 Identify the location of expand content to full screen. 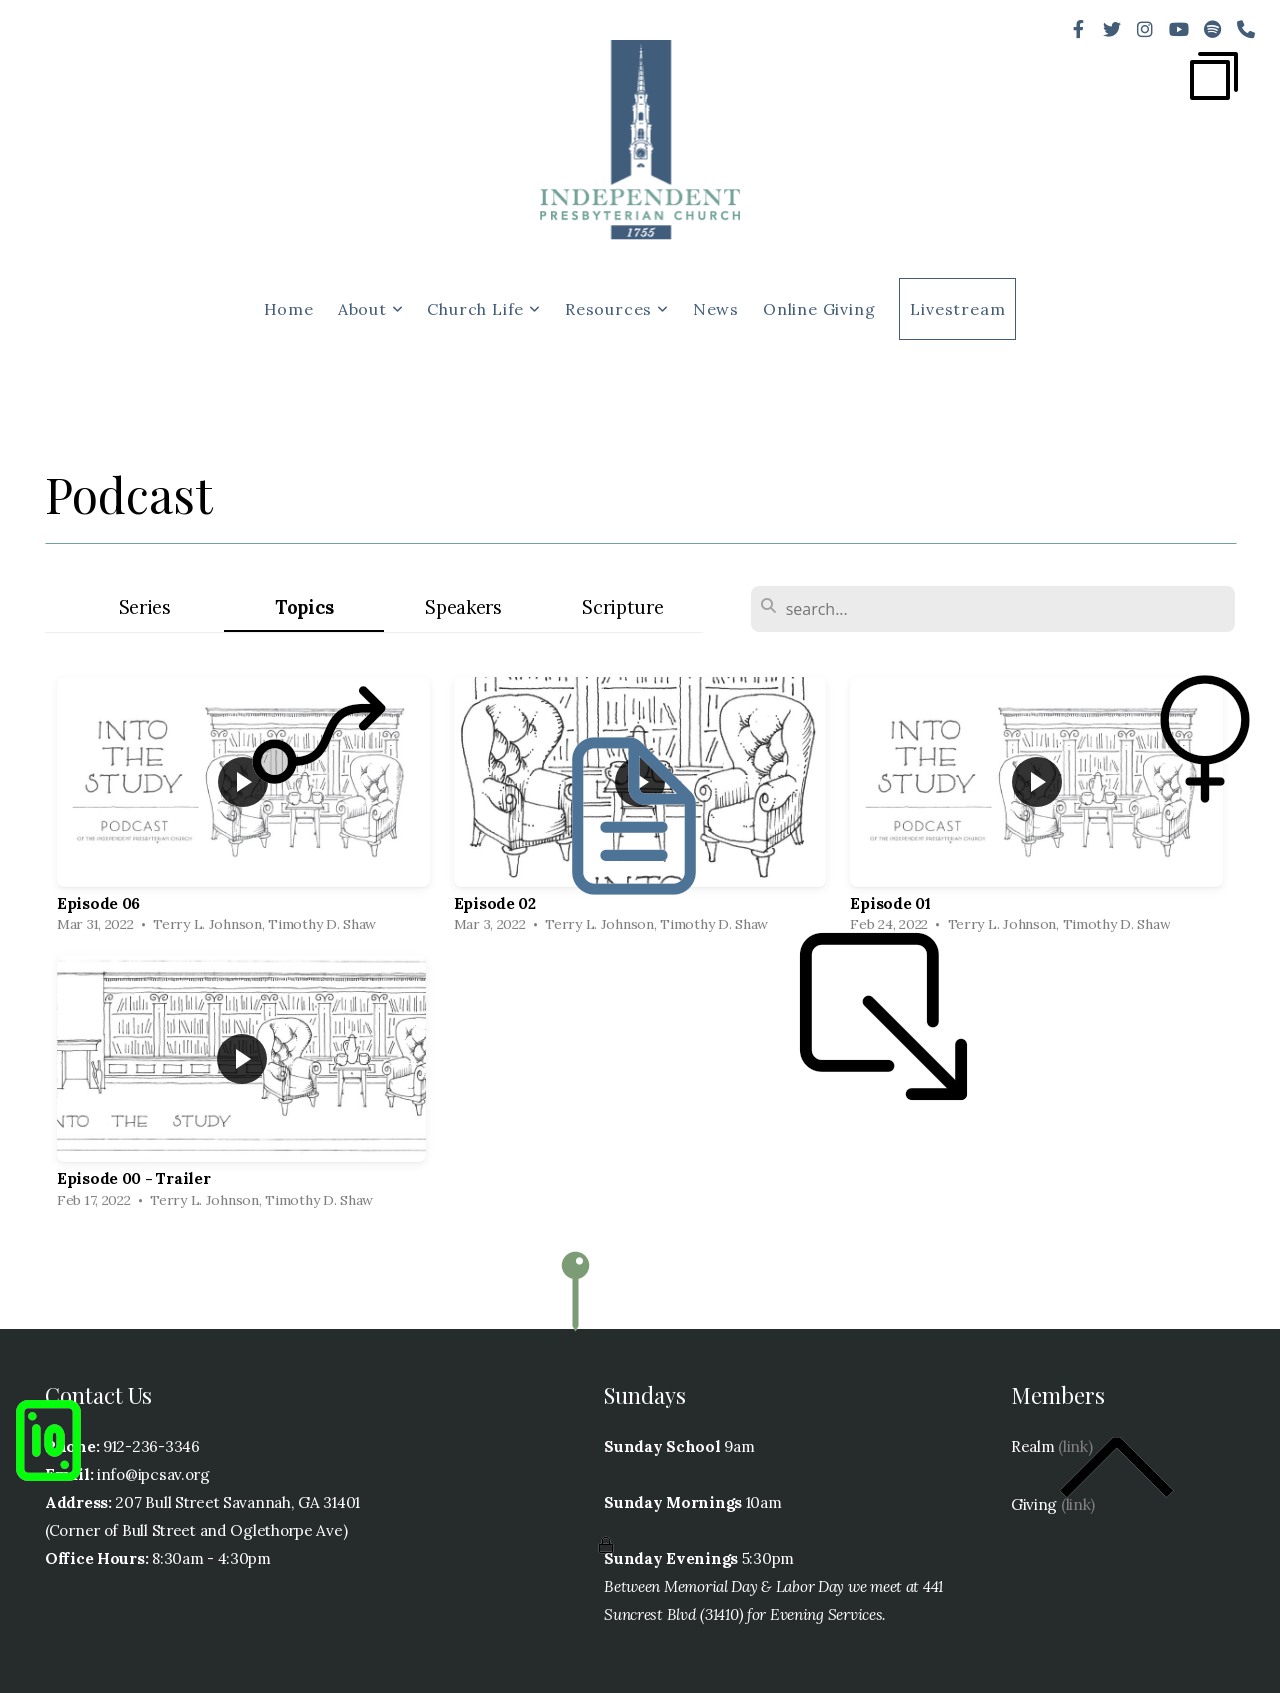
(883, 1016).